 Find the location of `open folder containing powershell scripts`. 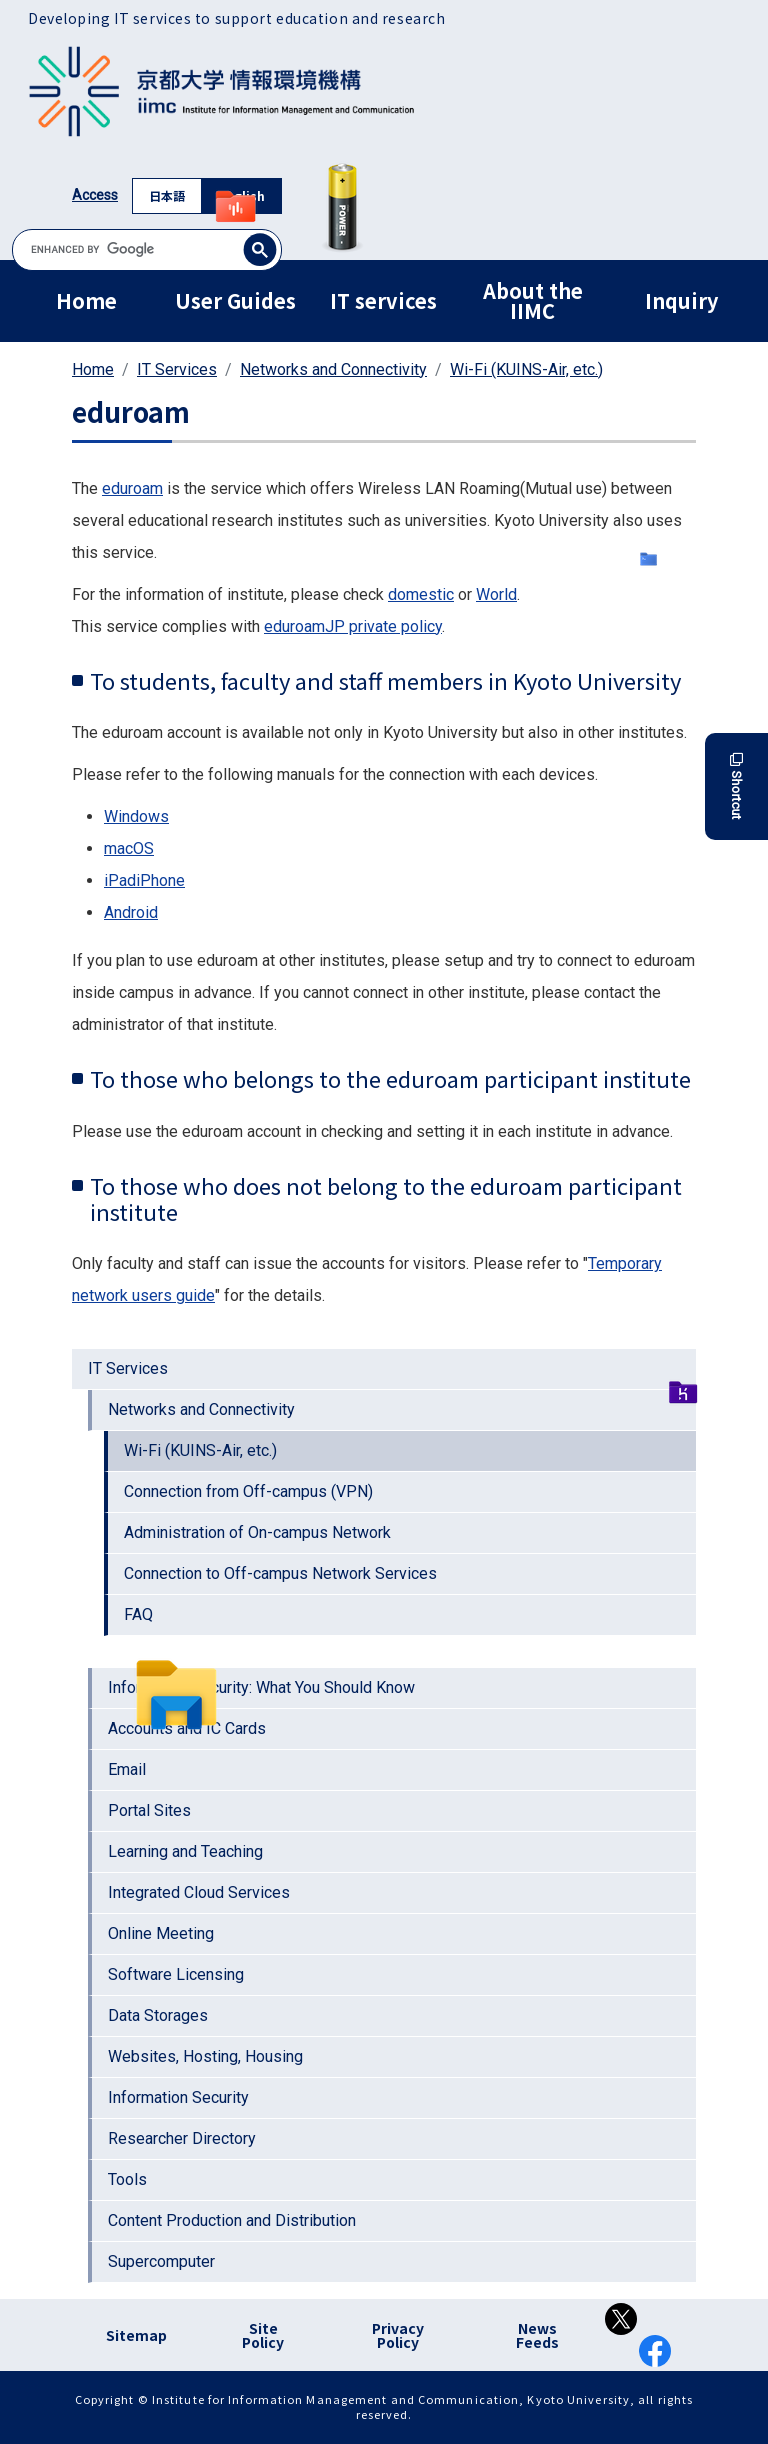

open folder containing powershell scripts is located at coordinates (648, 559).